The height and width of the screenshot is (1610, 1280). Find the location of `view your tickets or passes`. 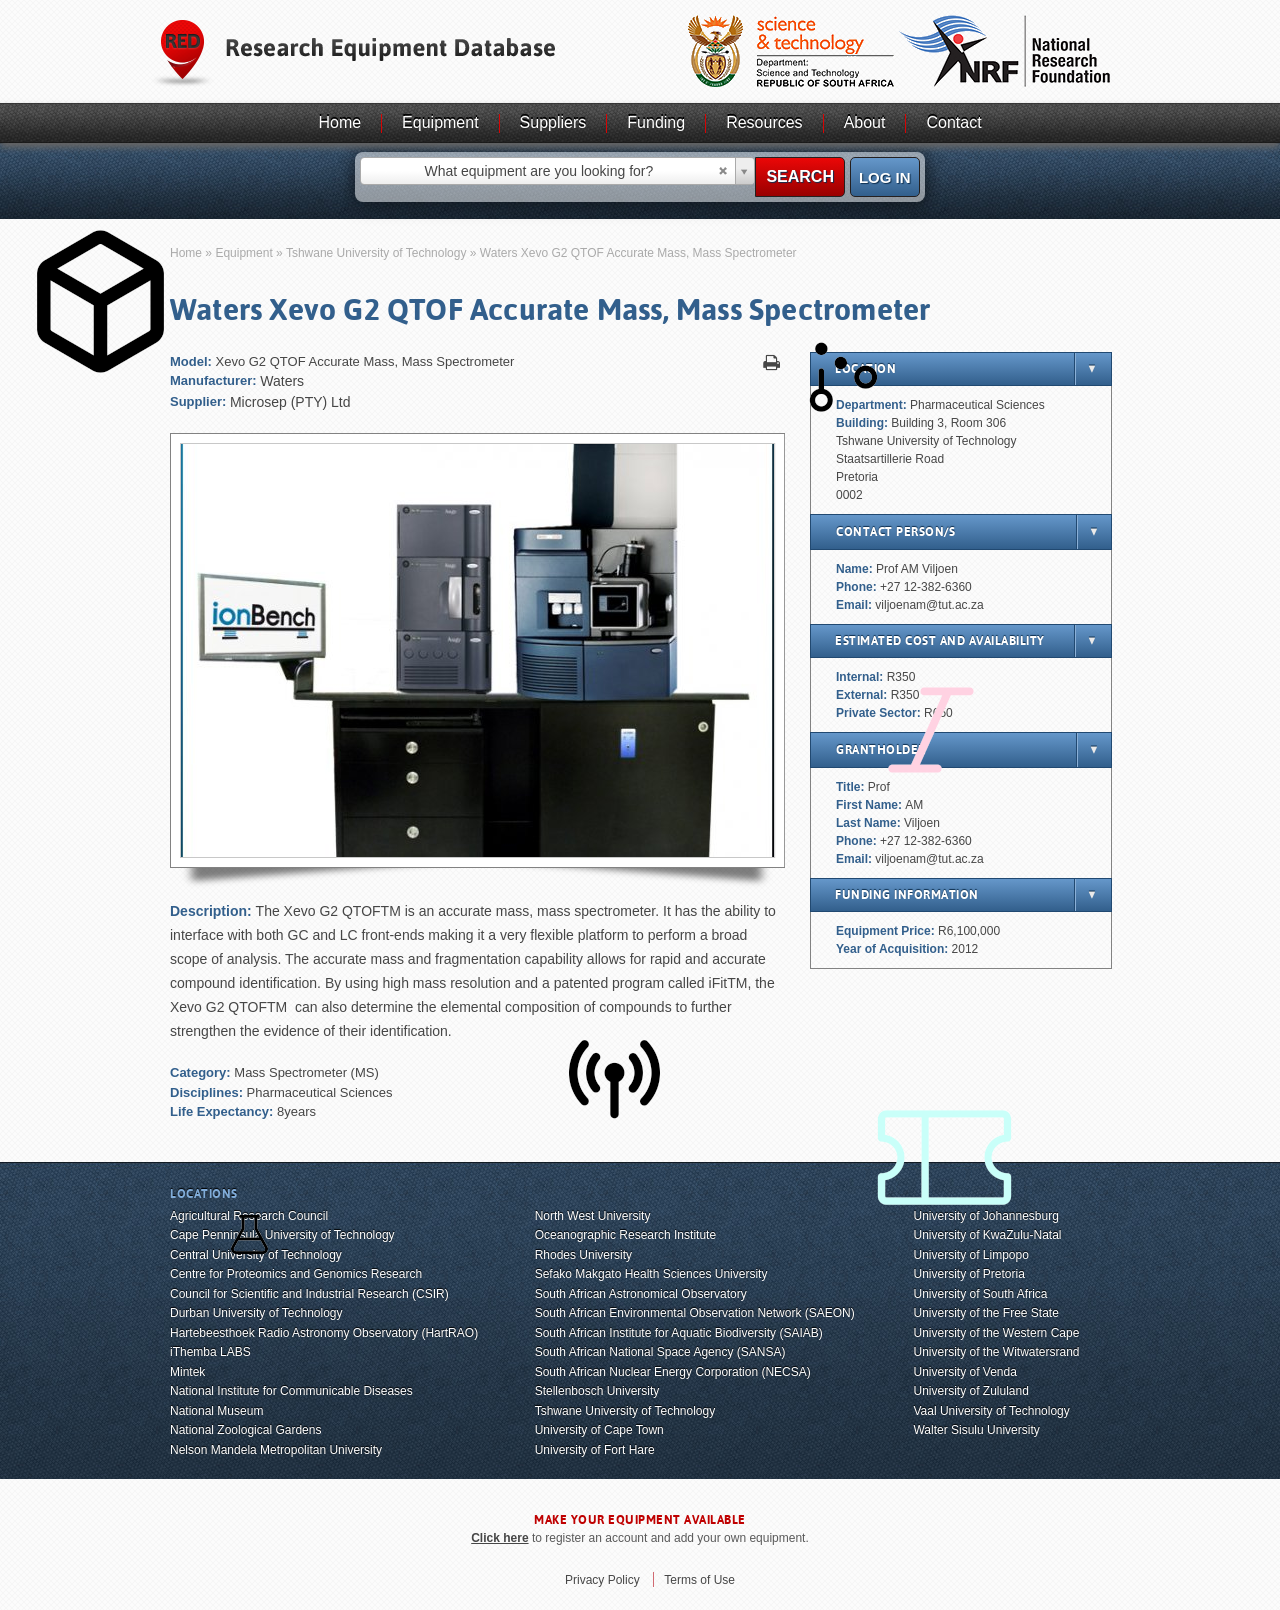

view your tickets or passes is located at coordinates (944, 1157).